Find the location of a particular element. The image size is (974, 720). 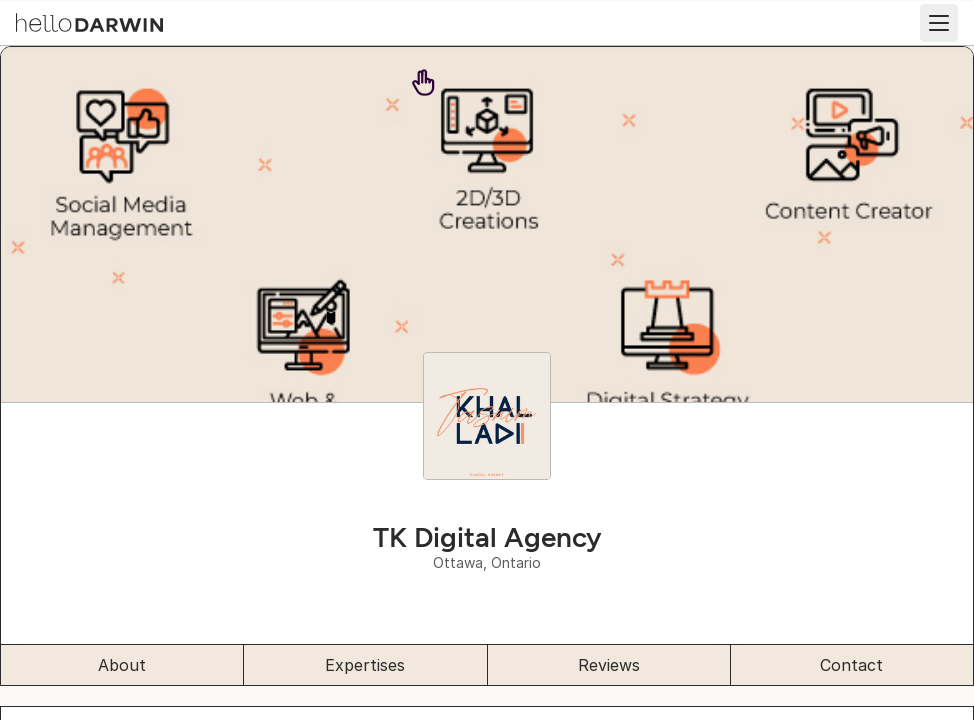

indicates verified or certified status is located at coordinates (331, 318).